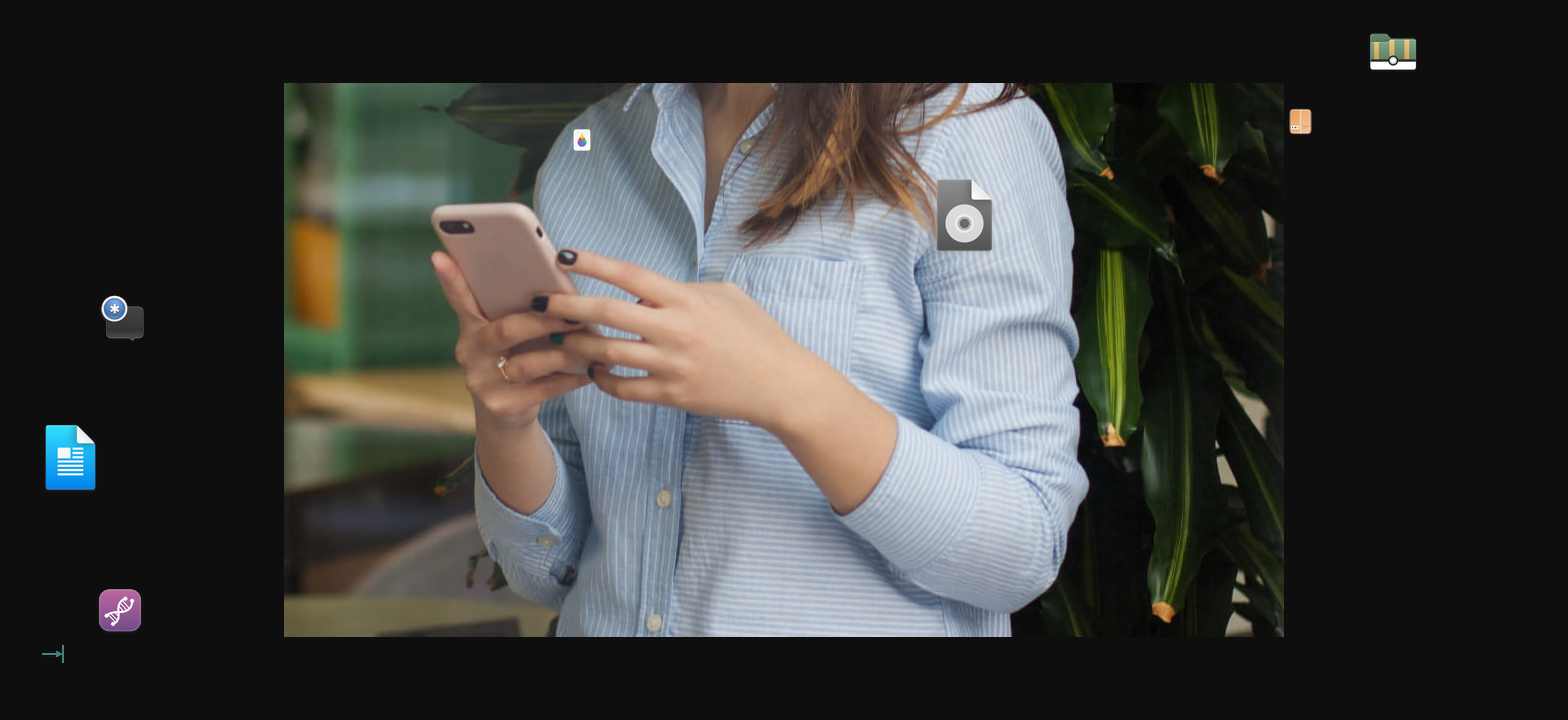 The height and width of the screenshot is (720, 1568). What do you see at coordinates (70, 458) in the screenshot?
I see `a google docs document file` at bounding box center [70, 458].